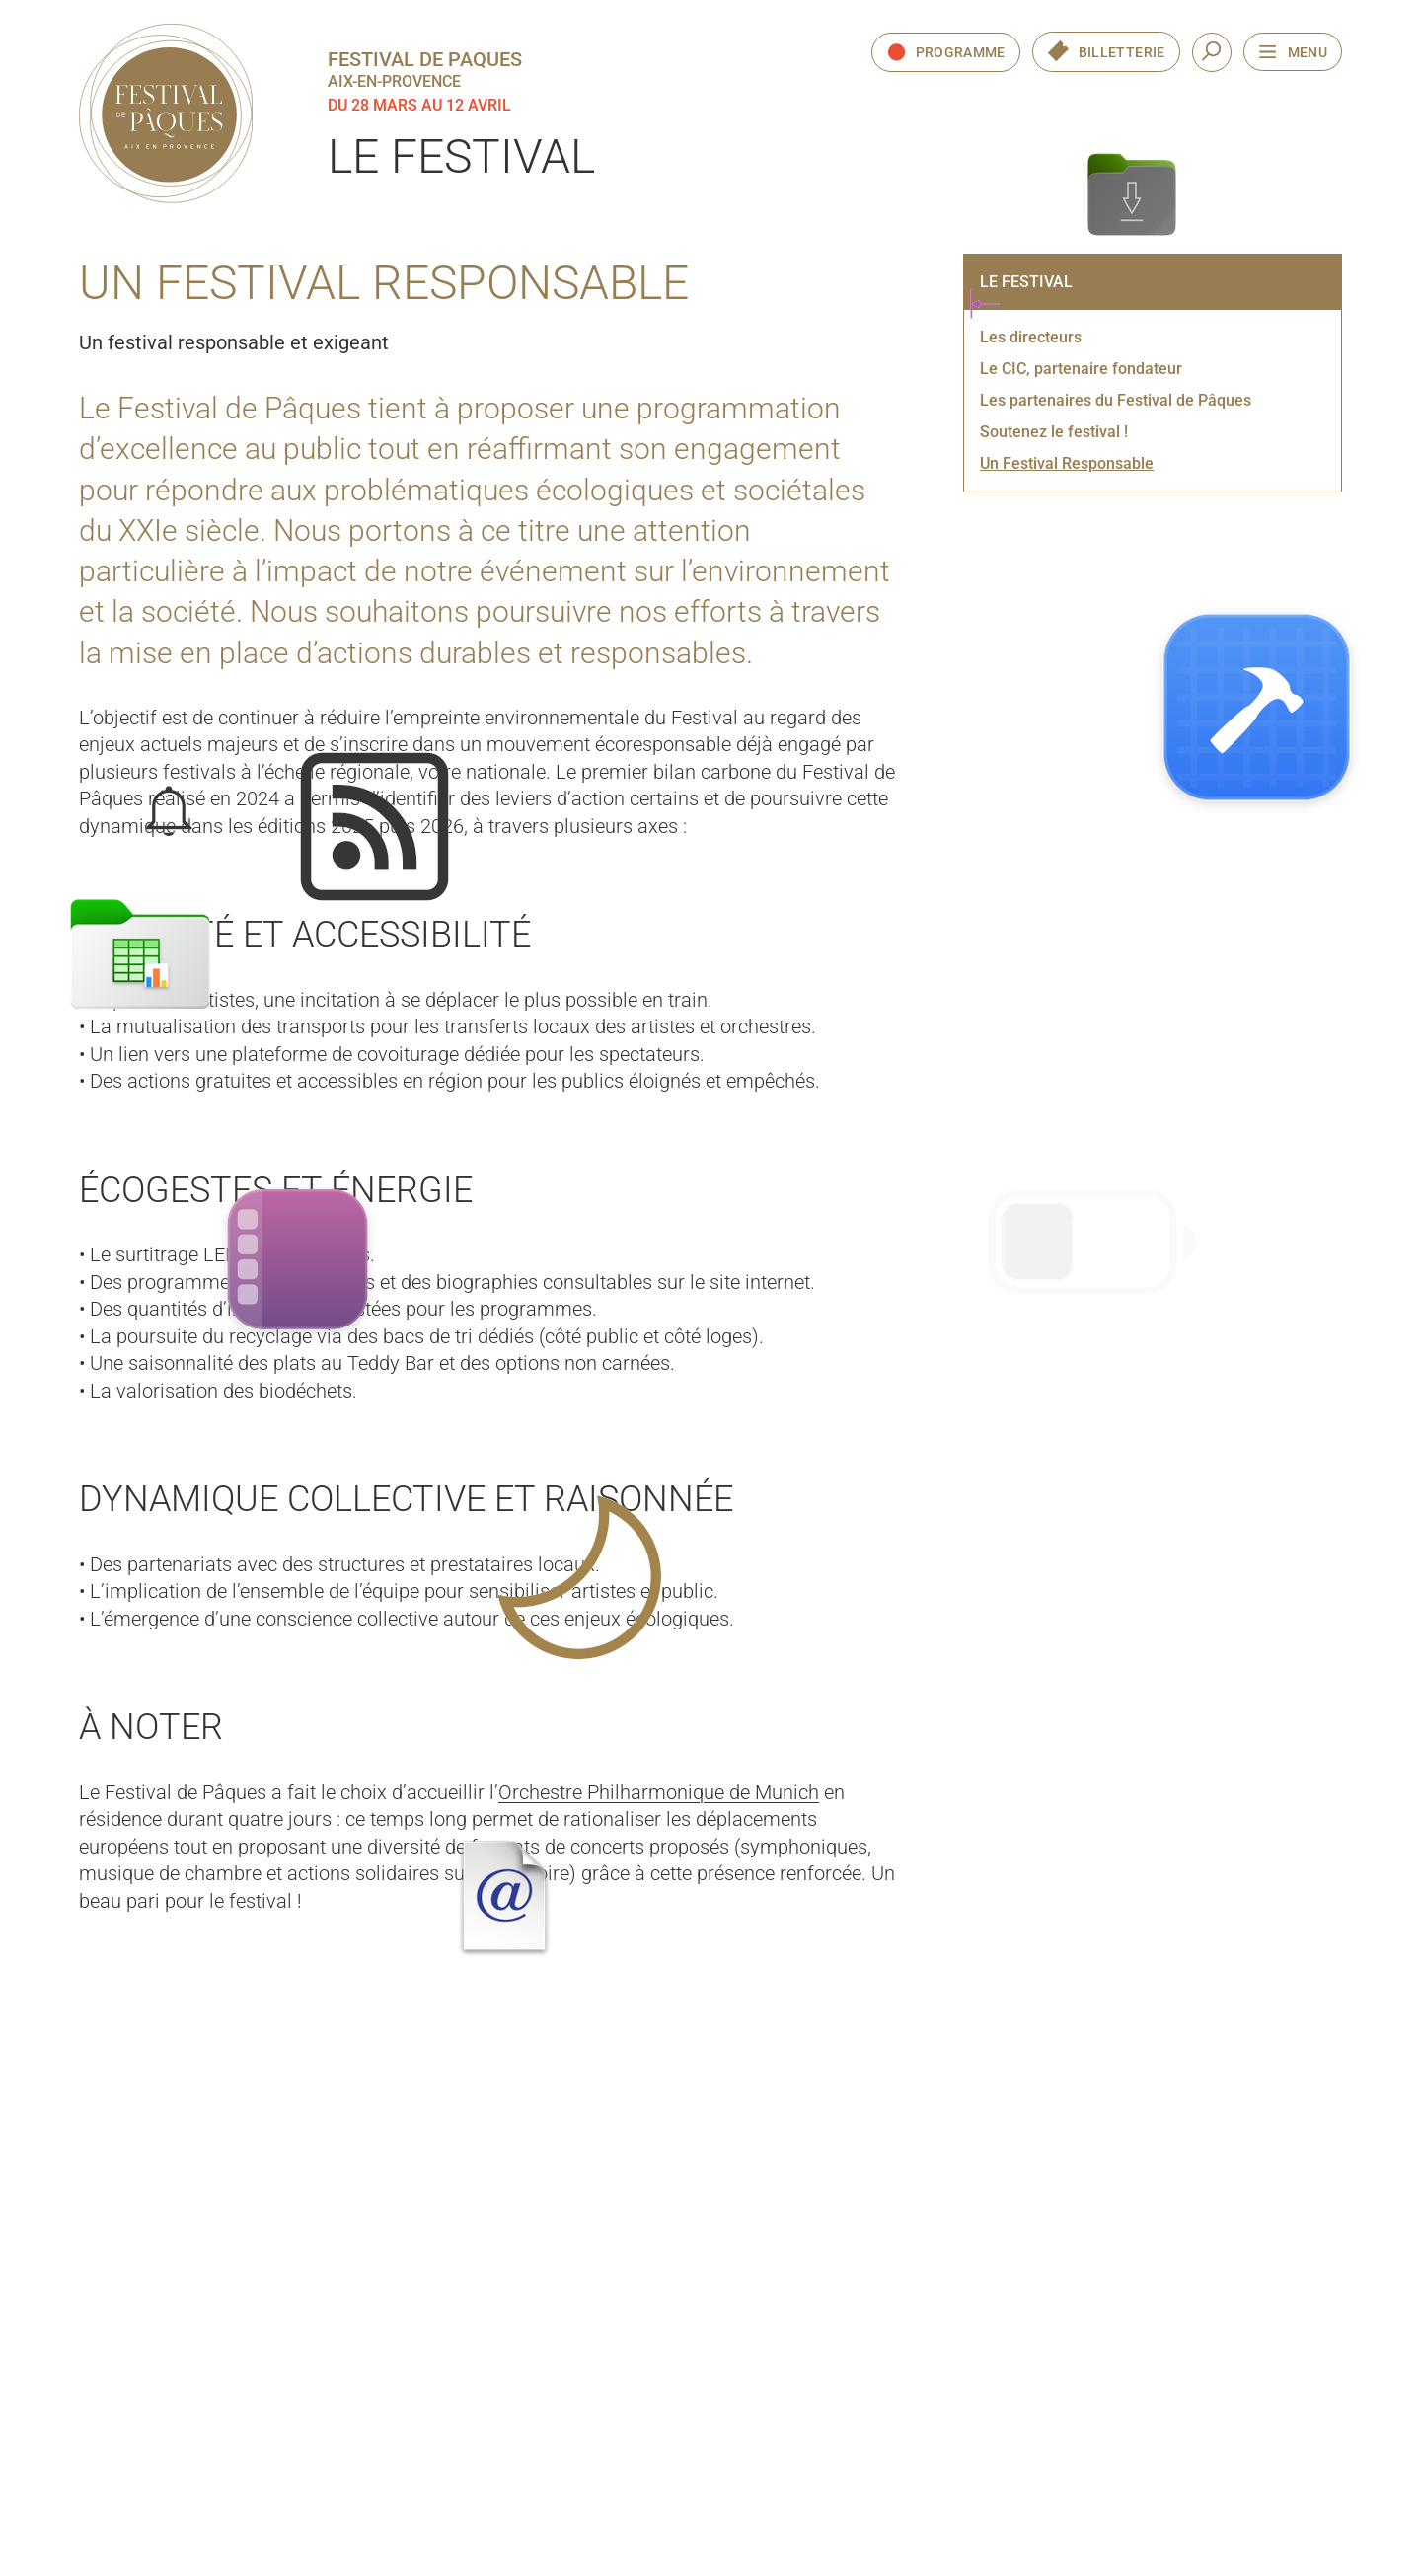 This screenshot has height=2576, width=1421. What do you see at coordinates (578, 1576) in the screenshot?
I see `indicates half-width input mode is active in fcitx` at bounding box center [578, 1576].